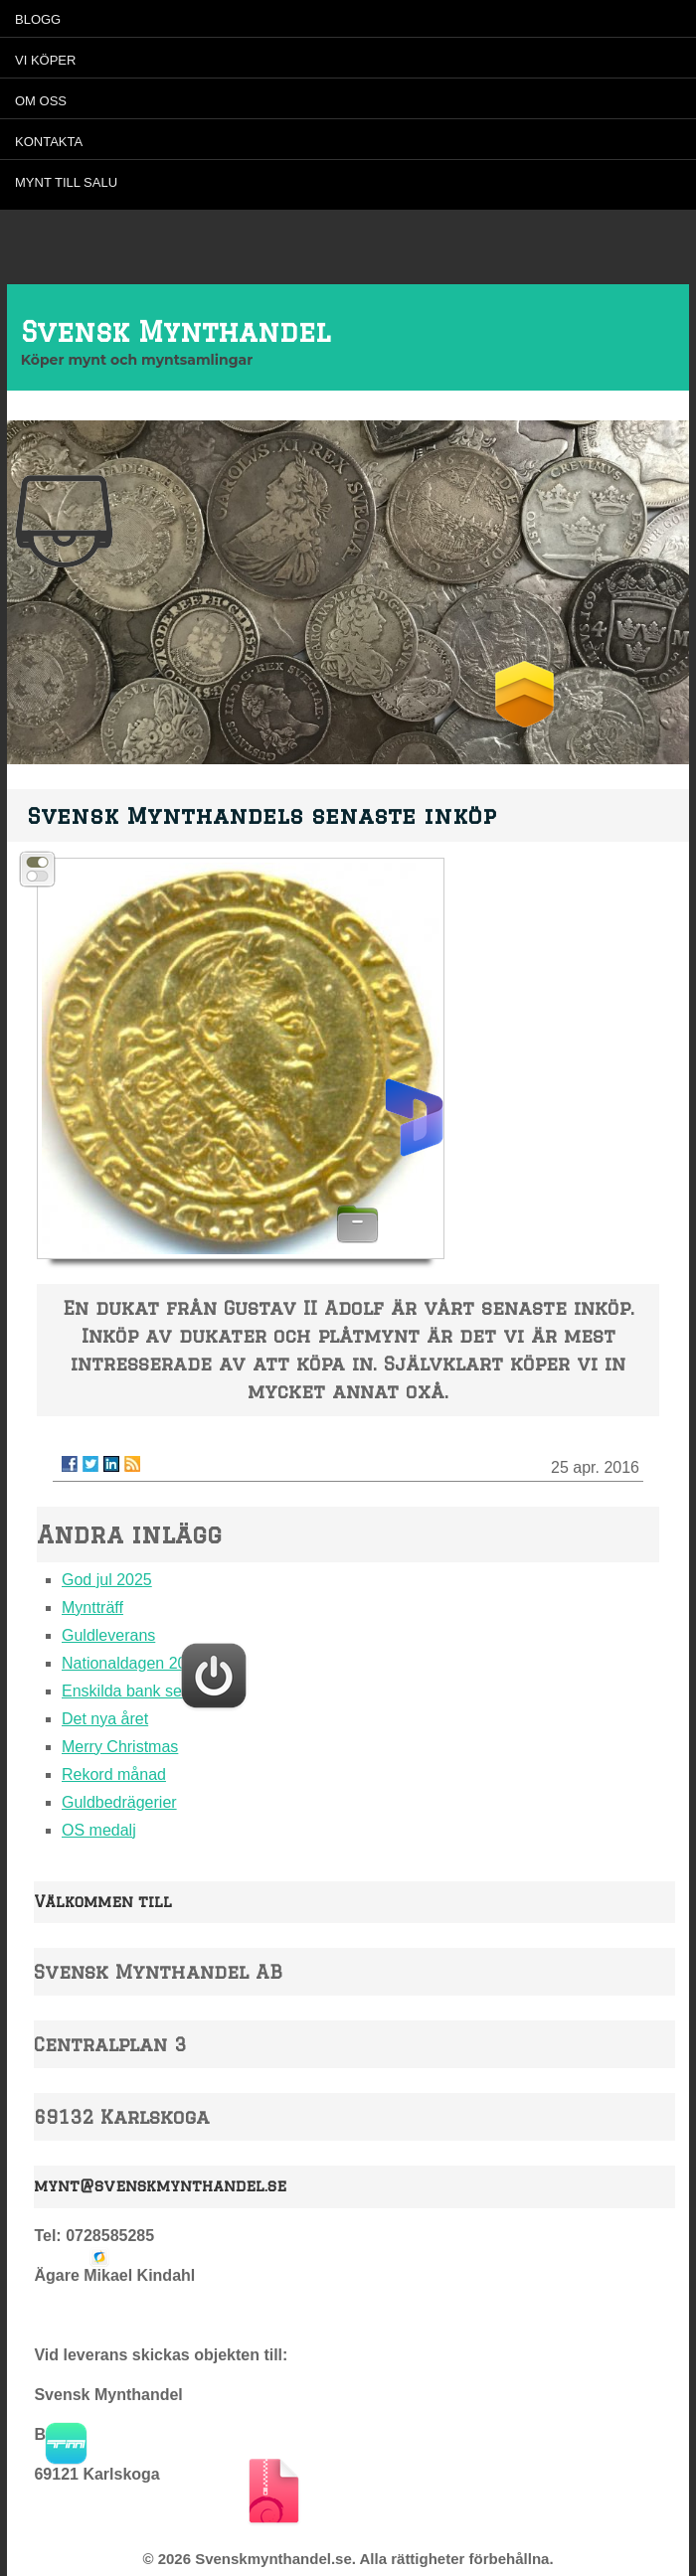 Image resolution: width=696 pixels, height=2576 pixels. I want to click on launch trackmania racing game, so click(66, 2443).